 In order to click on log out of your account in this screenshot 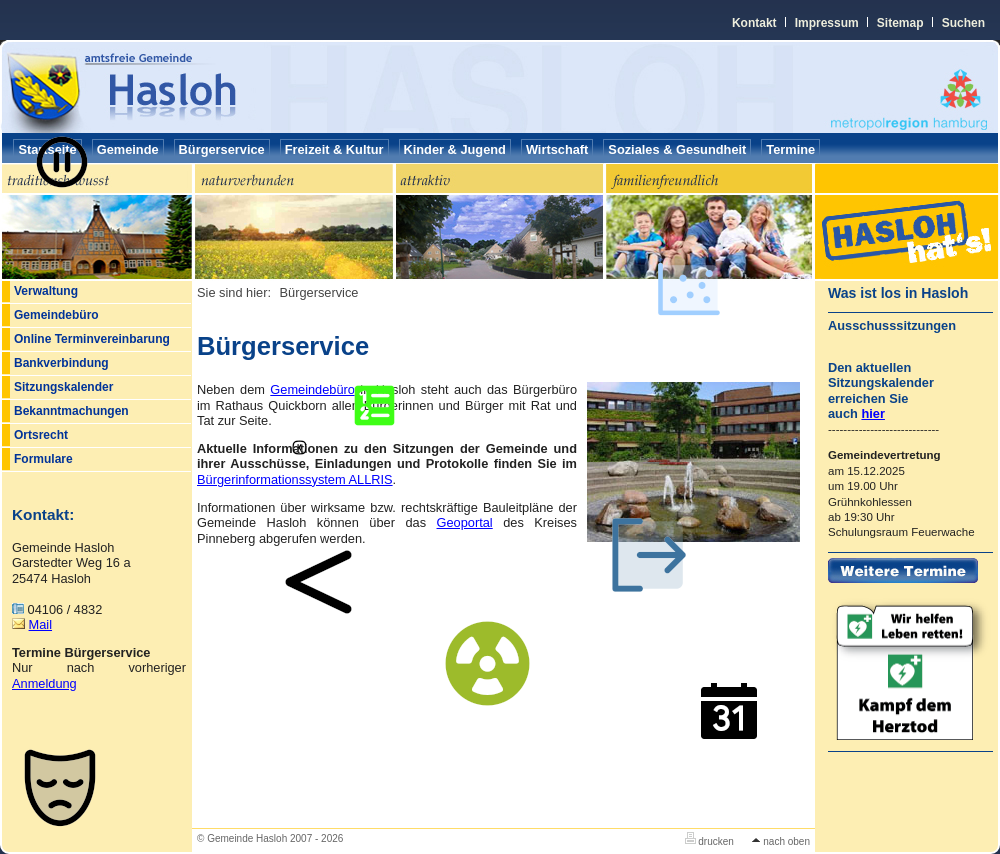, I will do `click(646, 555)`.